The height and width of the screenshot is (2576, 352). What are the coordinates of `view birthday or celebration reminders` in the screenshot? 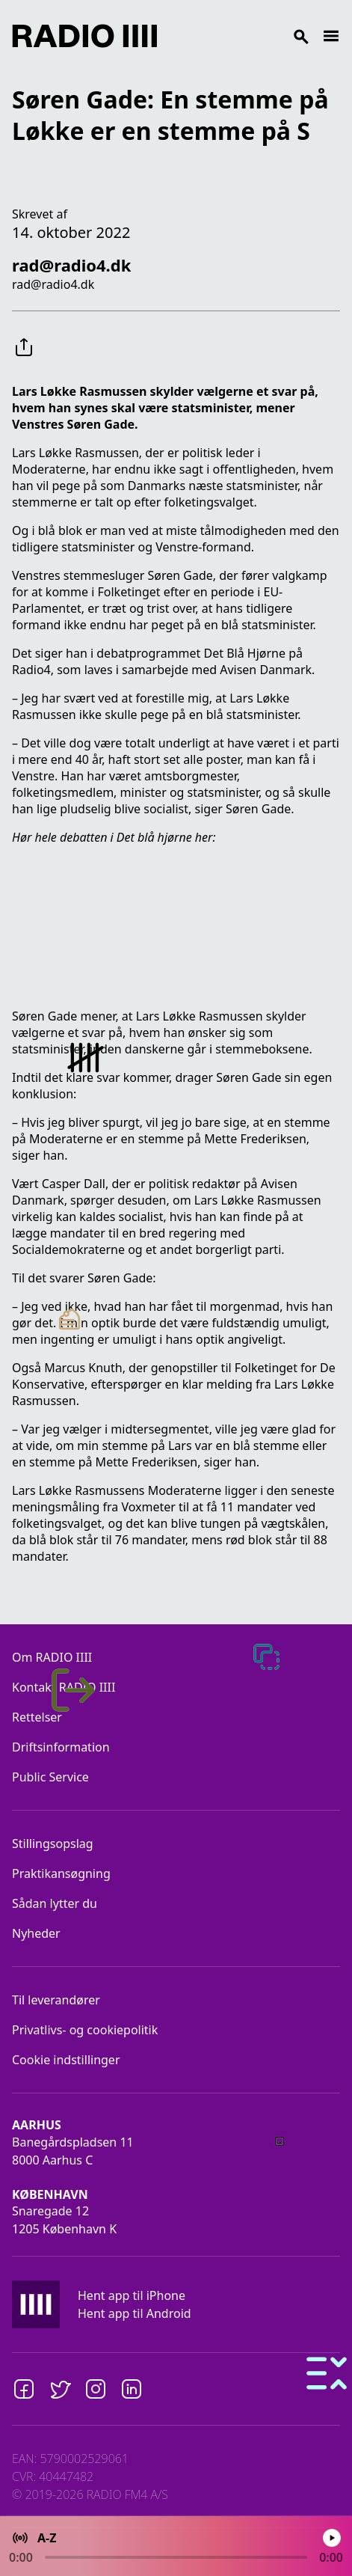 It's located at (70, 1319).